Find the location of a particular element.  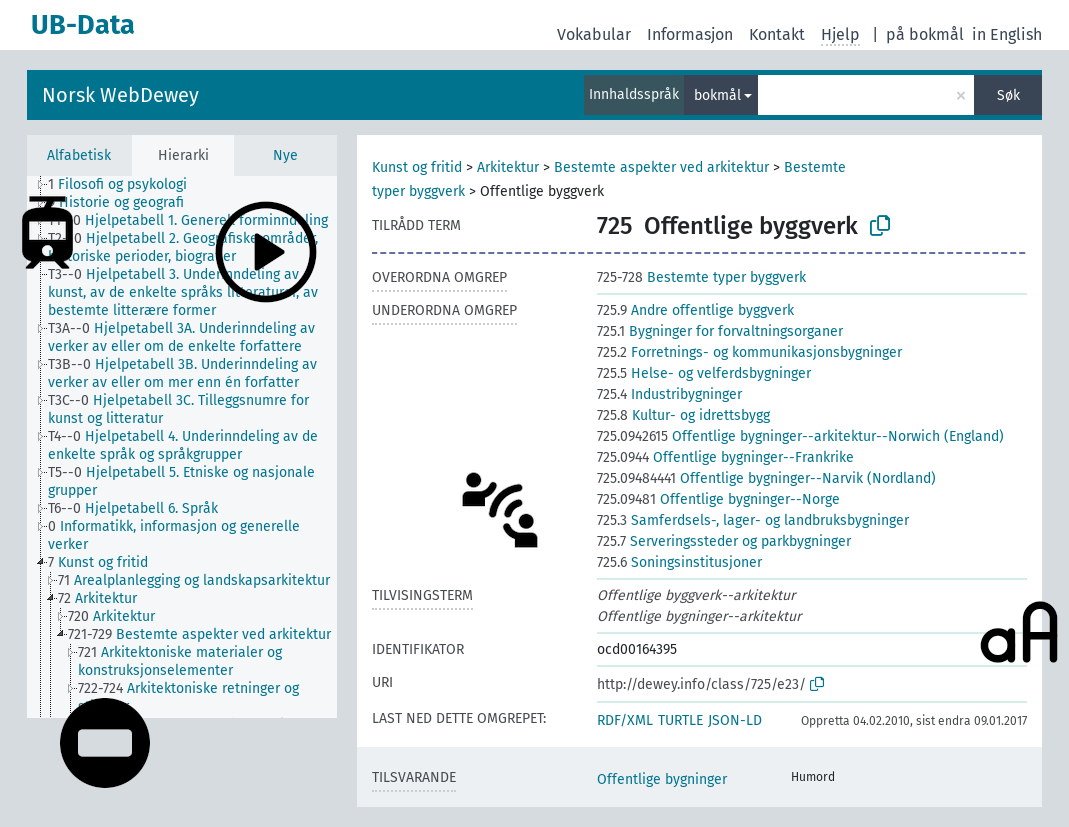

view tram or light rail transit options is located at coordinates (47, 232).